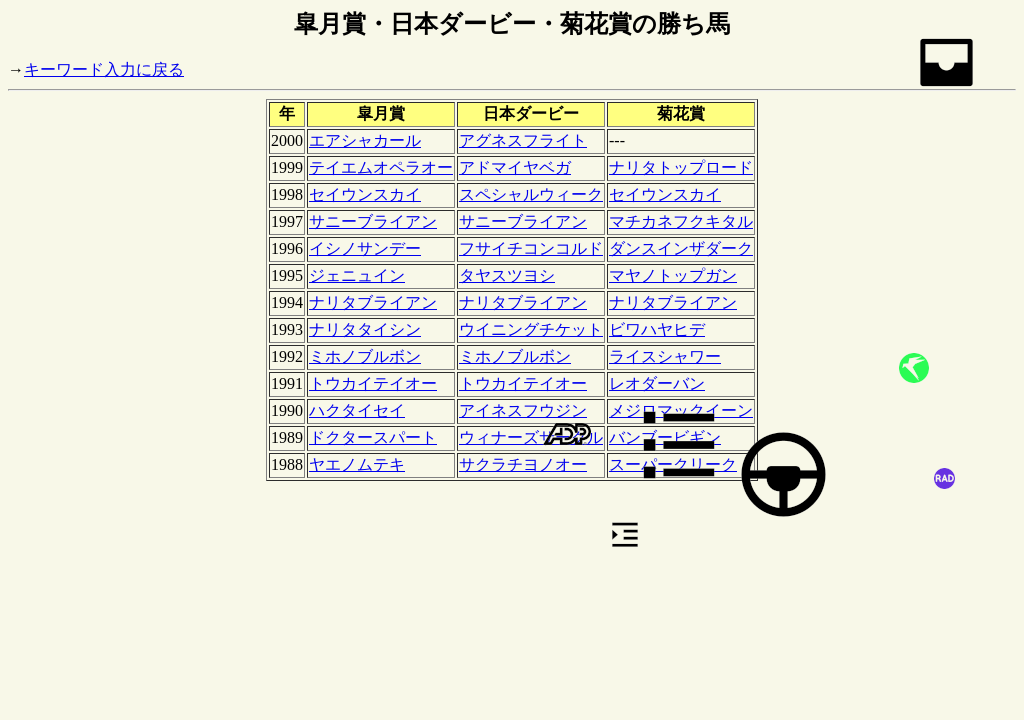  I want to click on view your inbox messages, so click(946, 62).